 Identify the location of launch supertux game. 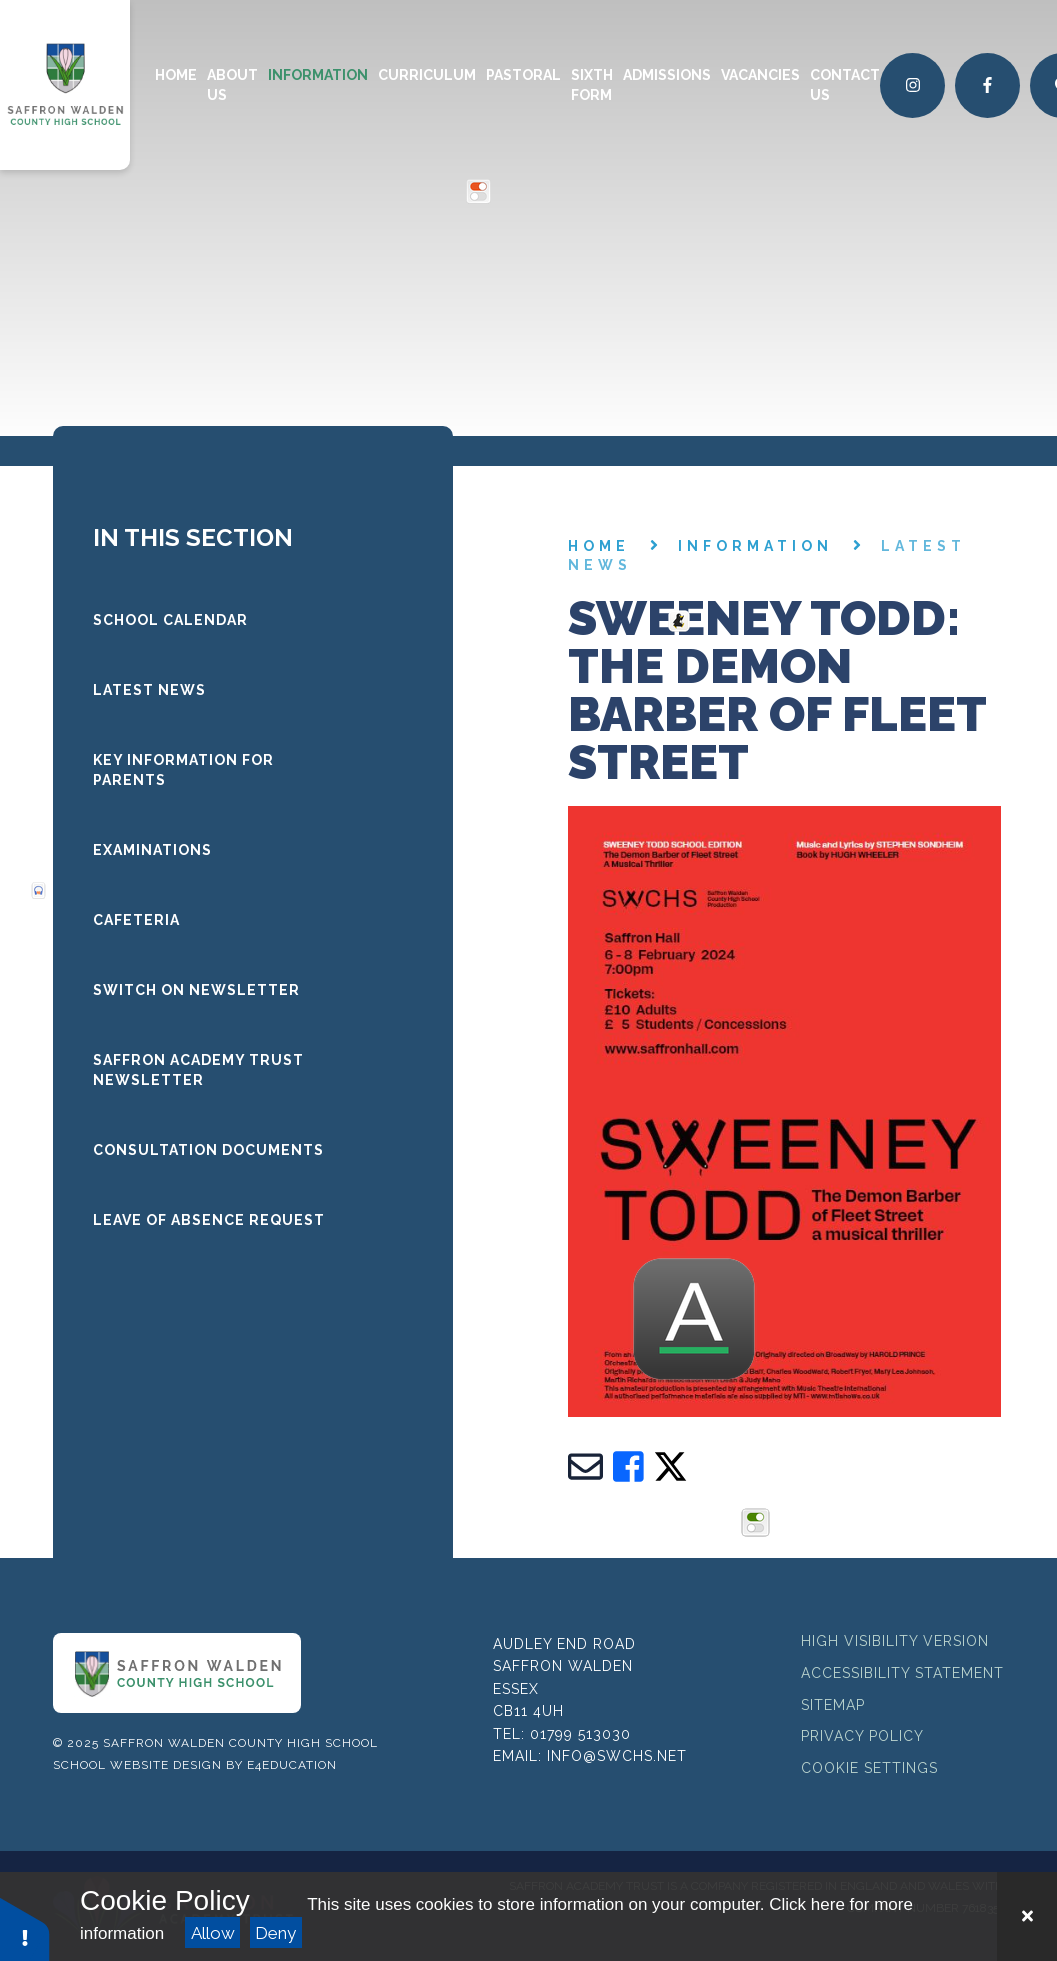
(679, 621).